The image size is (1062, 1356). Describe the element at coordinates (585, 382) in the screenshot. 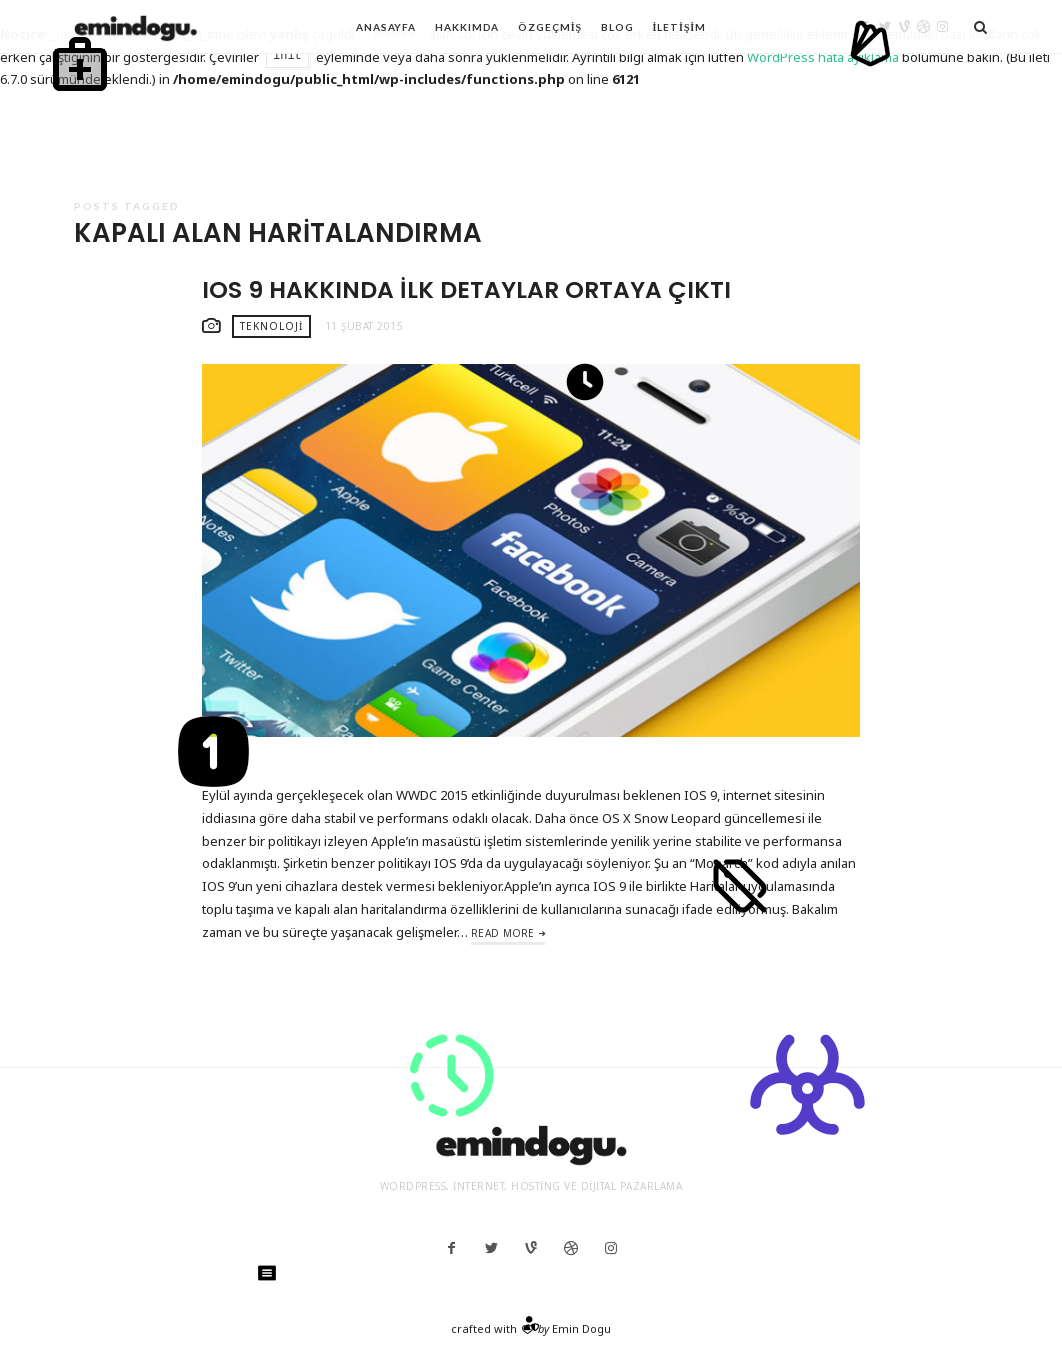

I see `view time or clock settings` at that location.